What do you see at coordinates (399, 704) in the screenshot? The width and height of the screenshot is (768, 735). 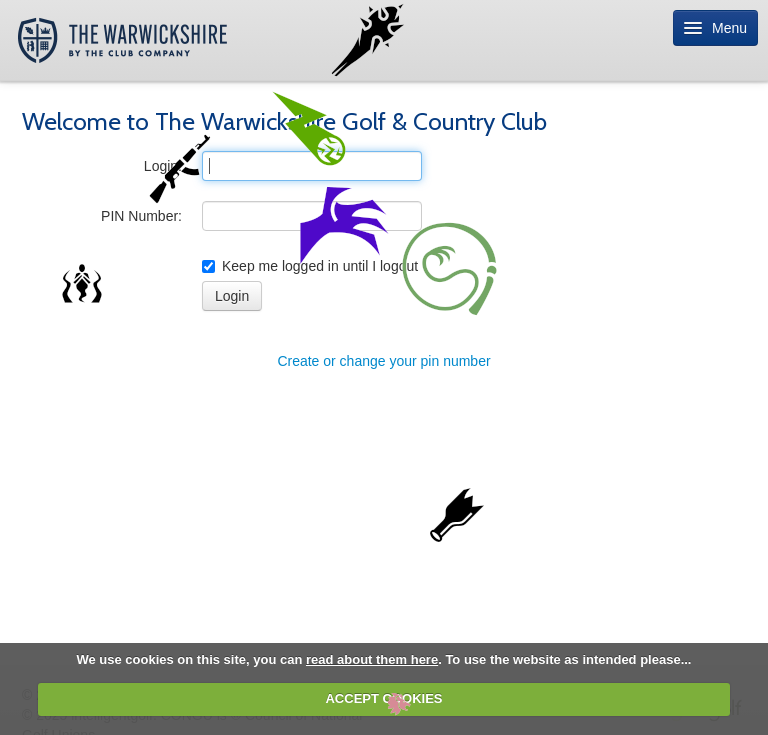 I see `represents a lion character or avatar in a game` at bounding box center [399, 704].